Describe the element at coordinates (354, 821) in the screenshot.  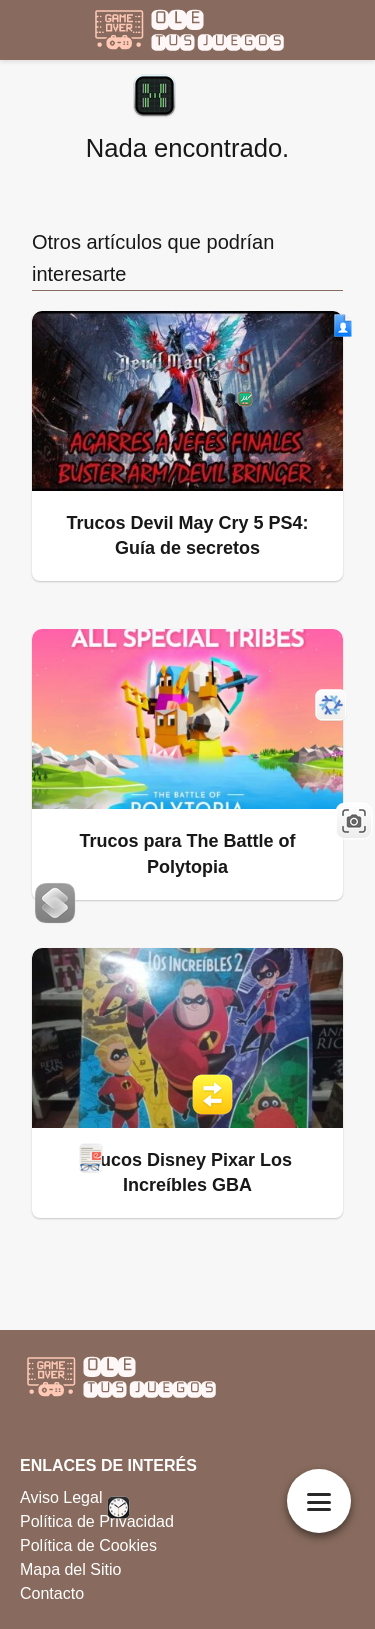
I see `open the screenshot capture tool` at that location.